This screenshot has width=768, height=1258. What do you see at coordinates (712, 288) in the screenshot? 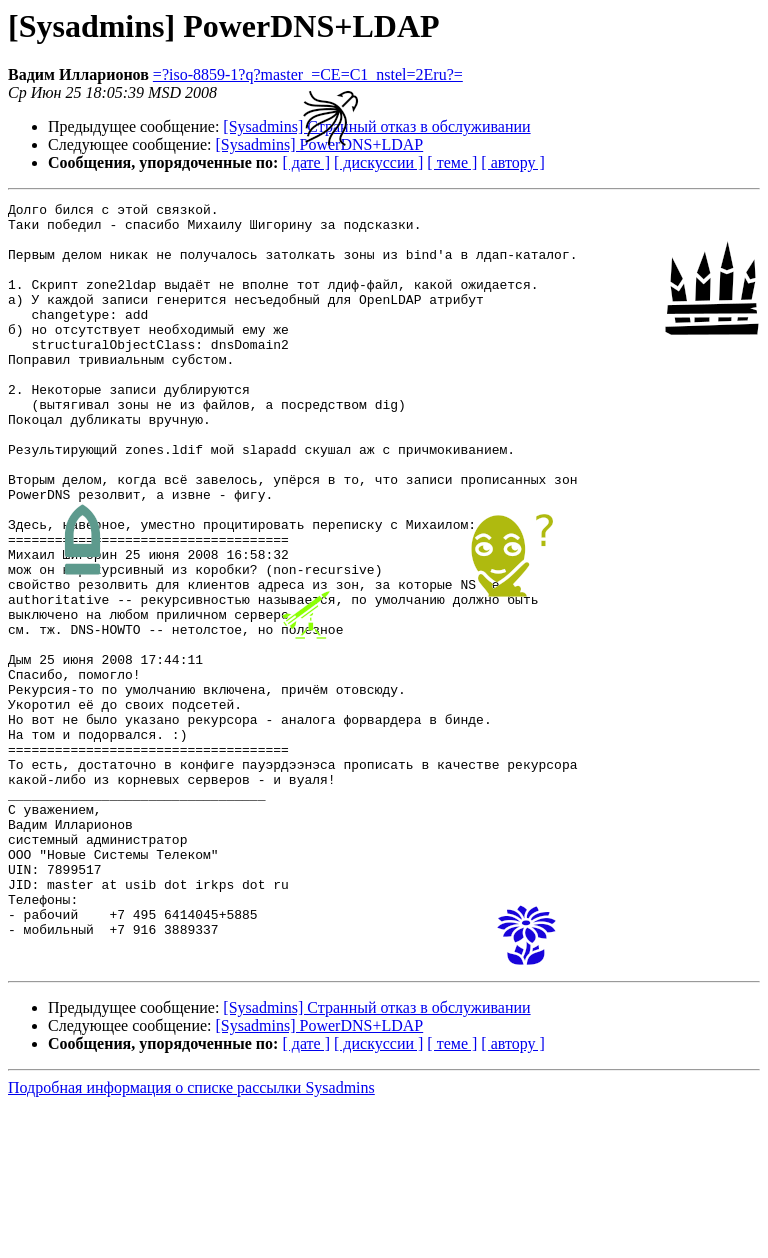
I see `place defensive barrier or fortification` at bounding box center [712, 288].